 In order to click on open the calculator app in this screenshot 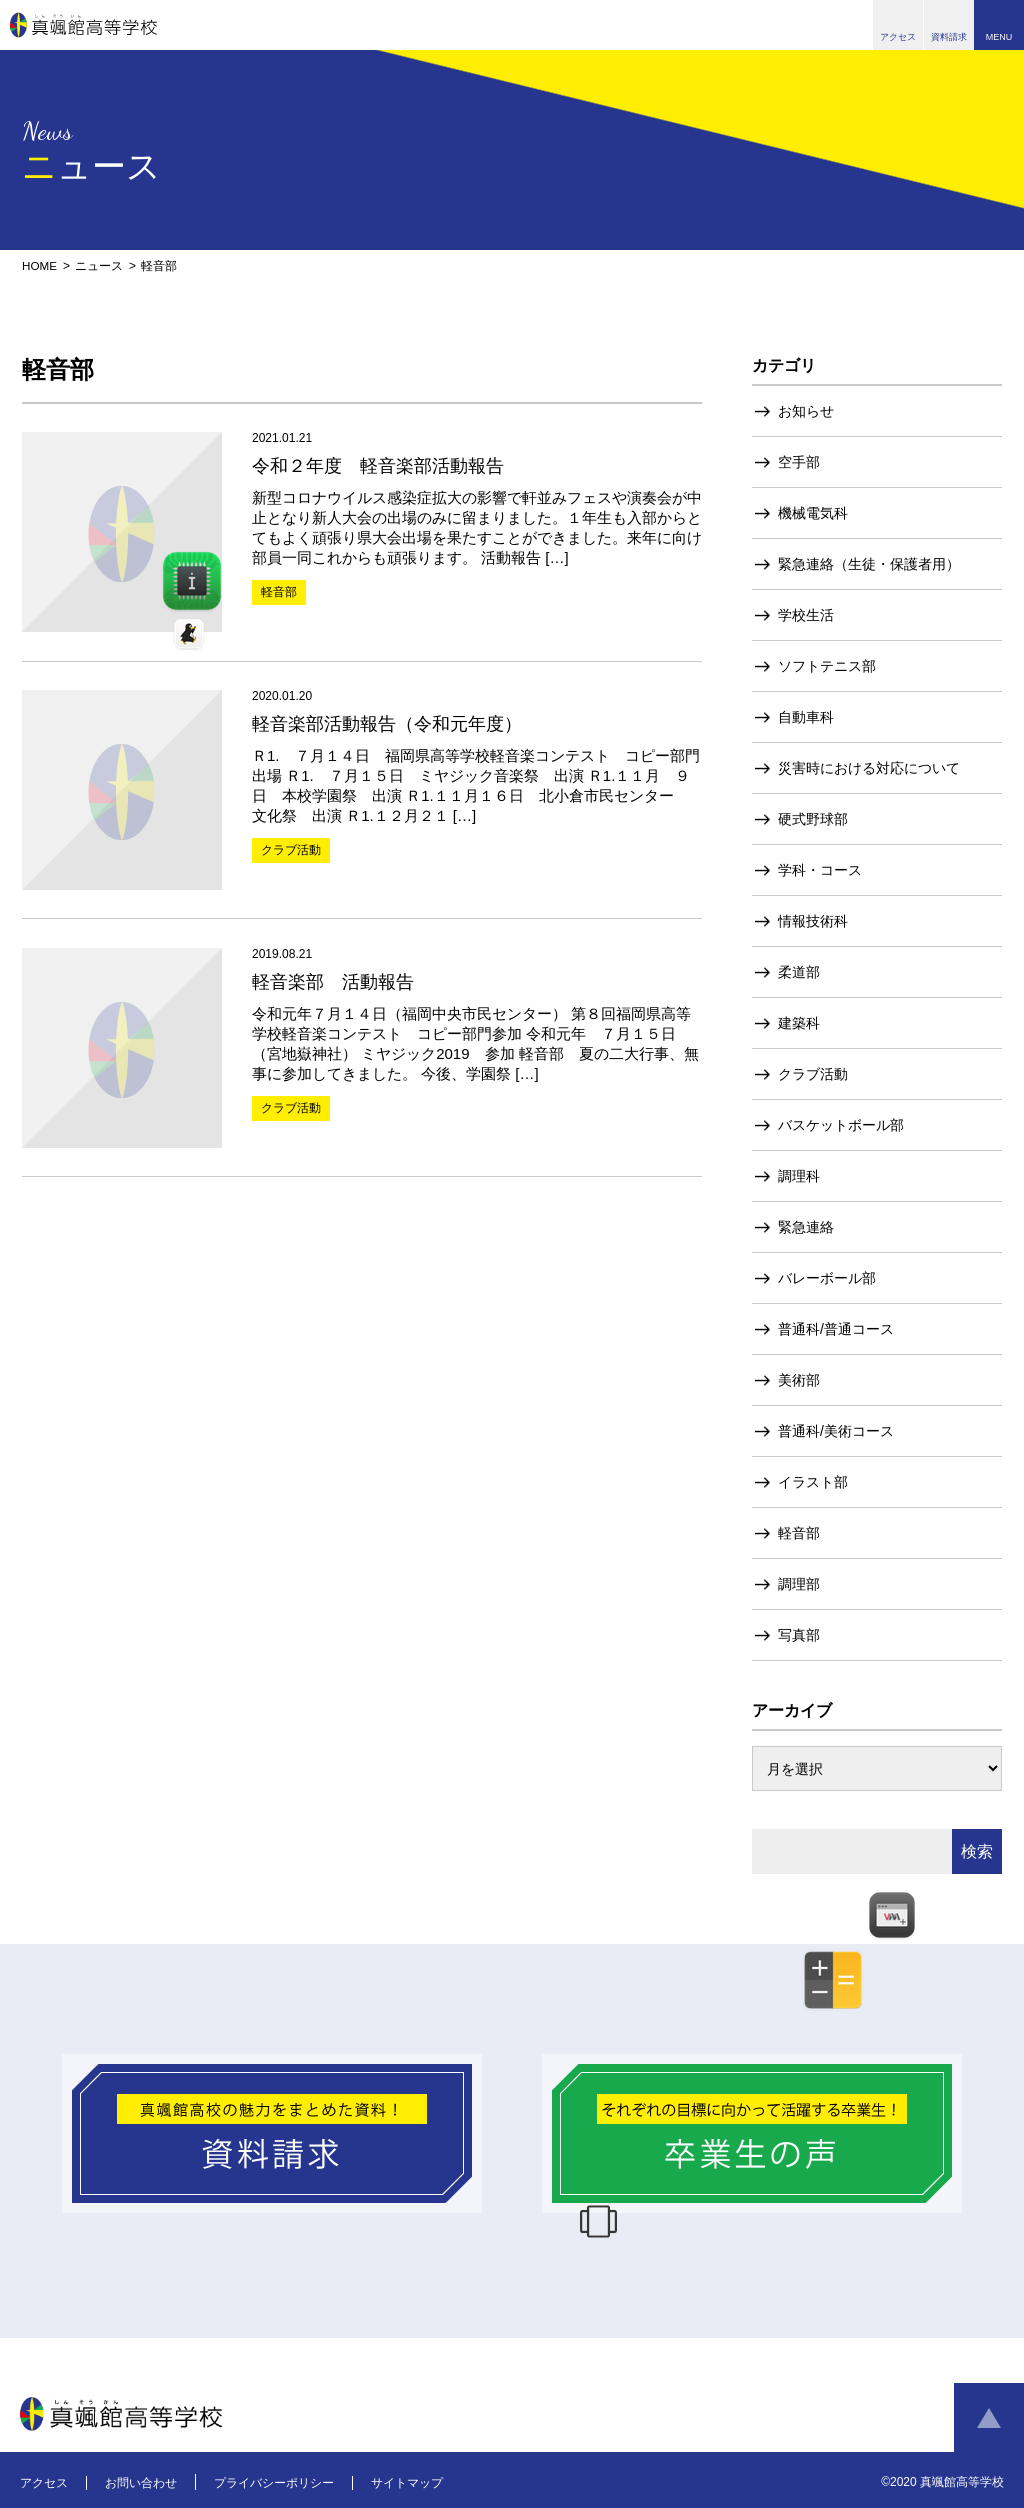, I will do `click(833, 1980)`.